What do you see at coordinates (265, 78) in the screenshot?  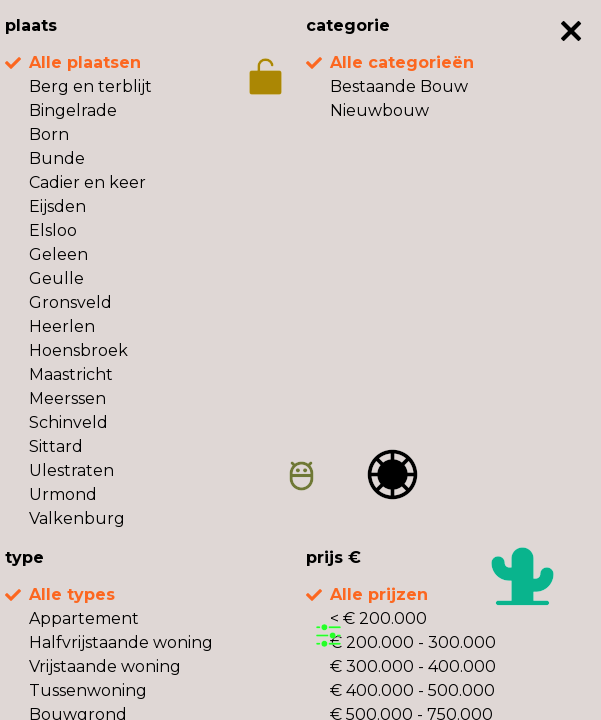 I see `unlocked or unsecured state` at bounding box center [265, 78].